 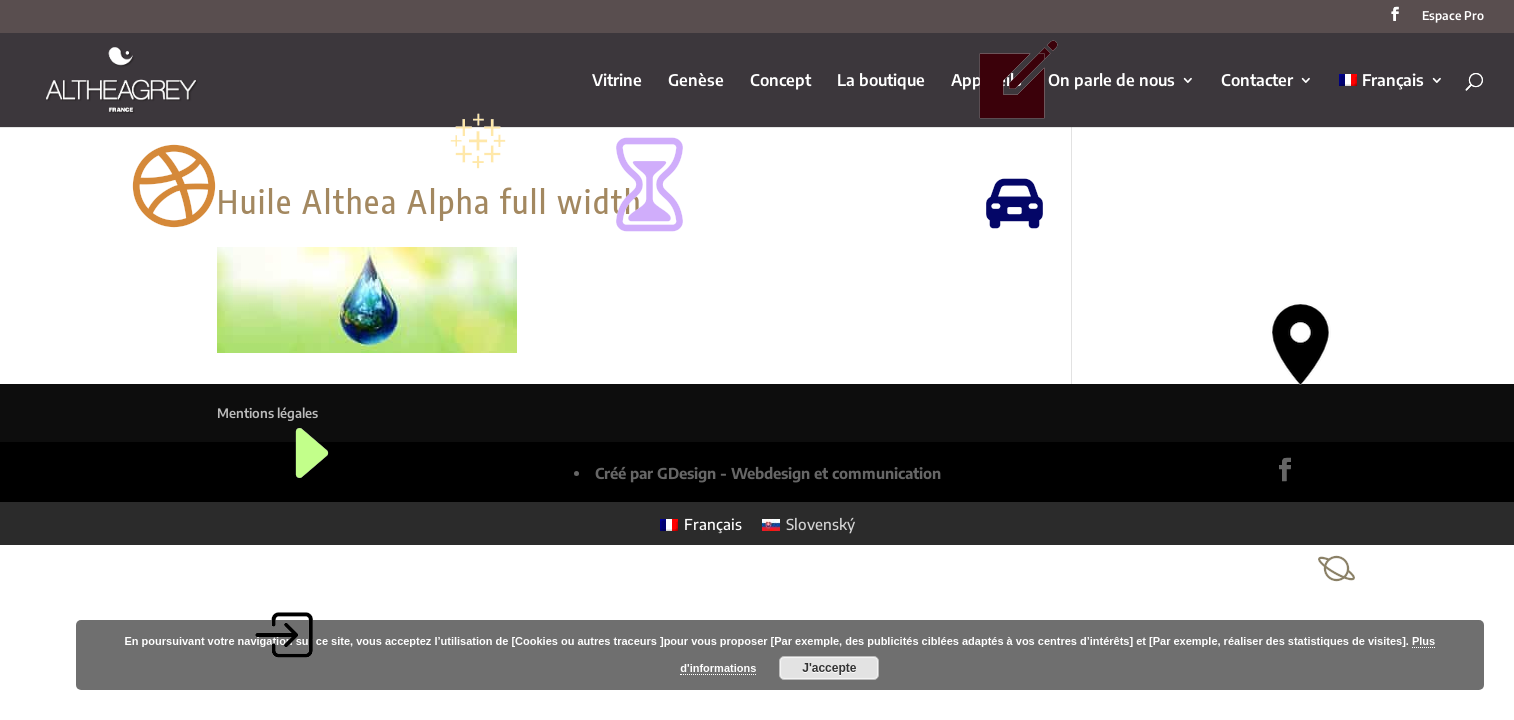 I want to click on open Tableau application, so click(x=478, y=141).